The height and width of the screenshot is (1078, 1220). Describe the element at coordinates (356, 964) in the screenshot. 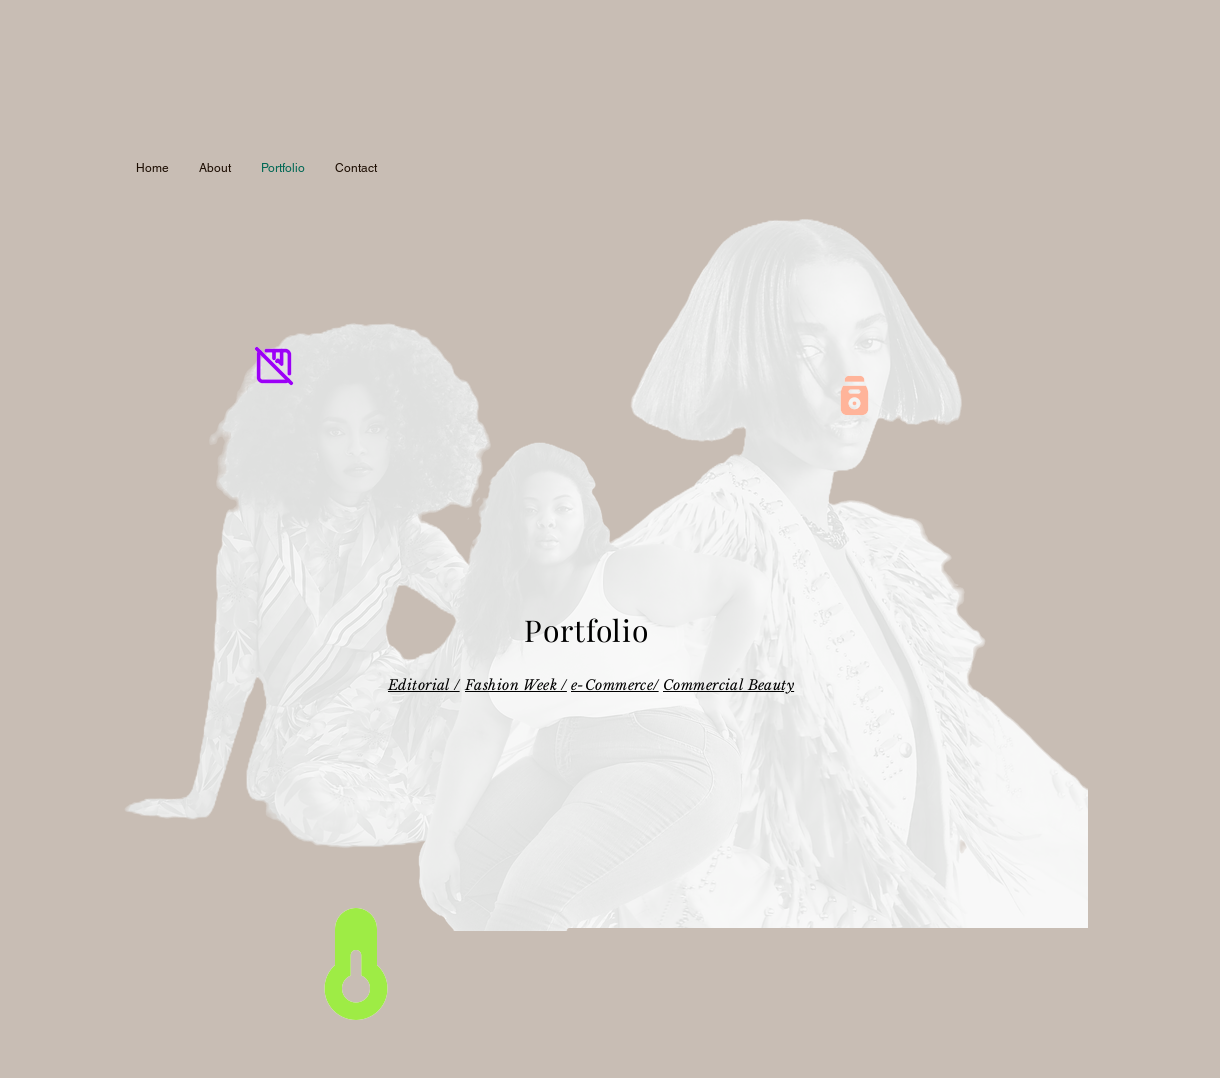

I see `indicates moderate temperature level` at that location.